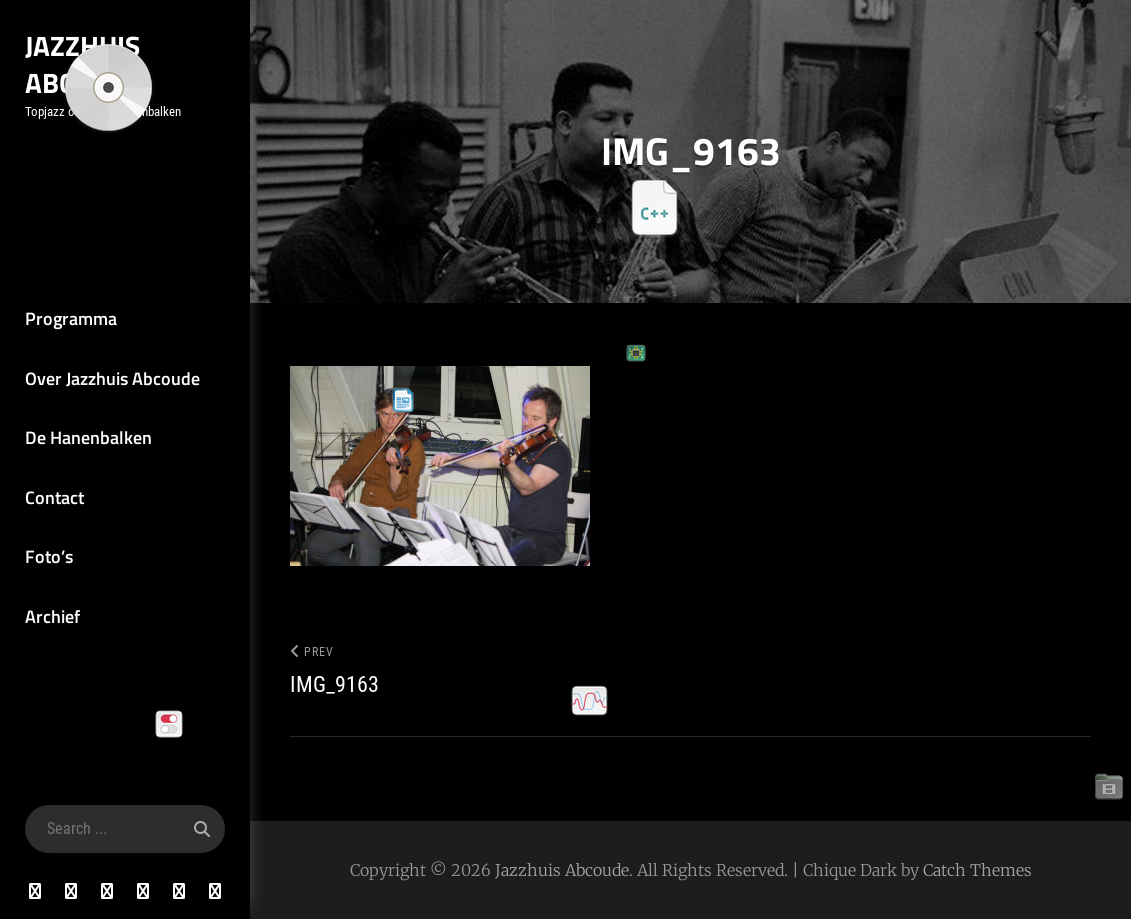 This screenshot has width=1131, height=919. Describe the element at coordinates (1109, 786) in the screenshot. I see `open videos folder` at that location.